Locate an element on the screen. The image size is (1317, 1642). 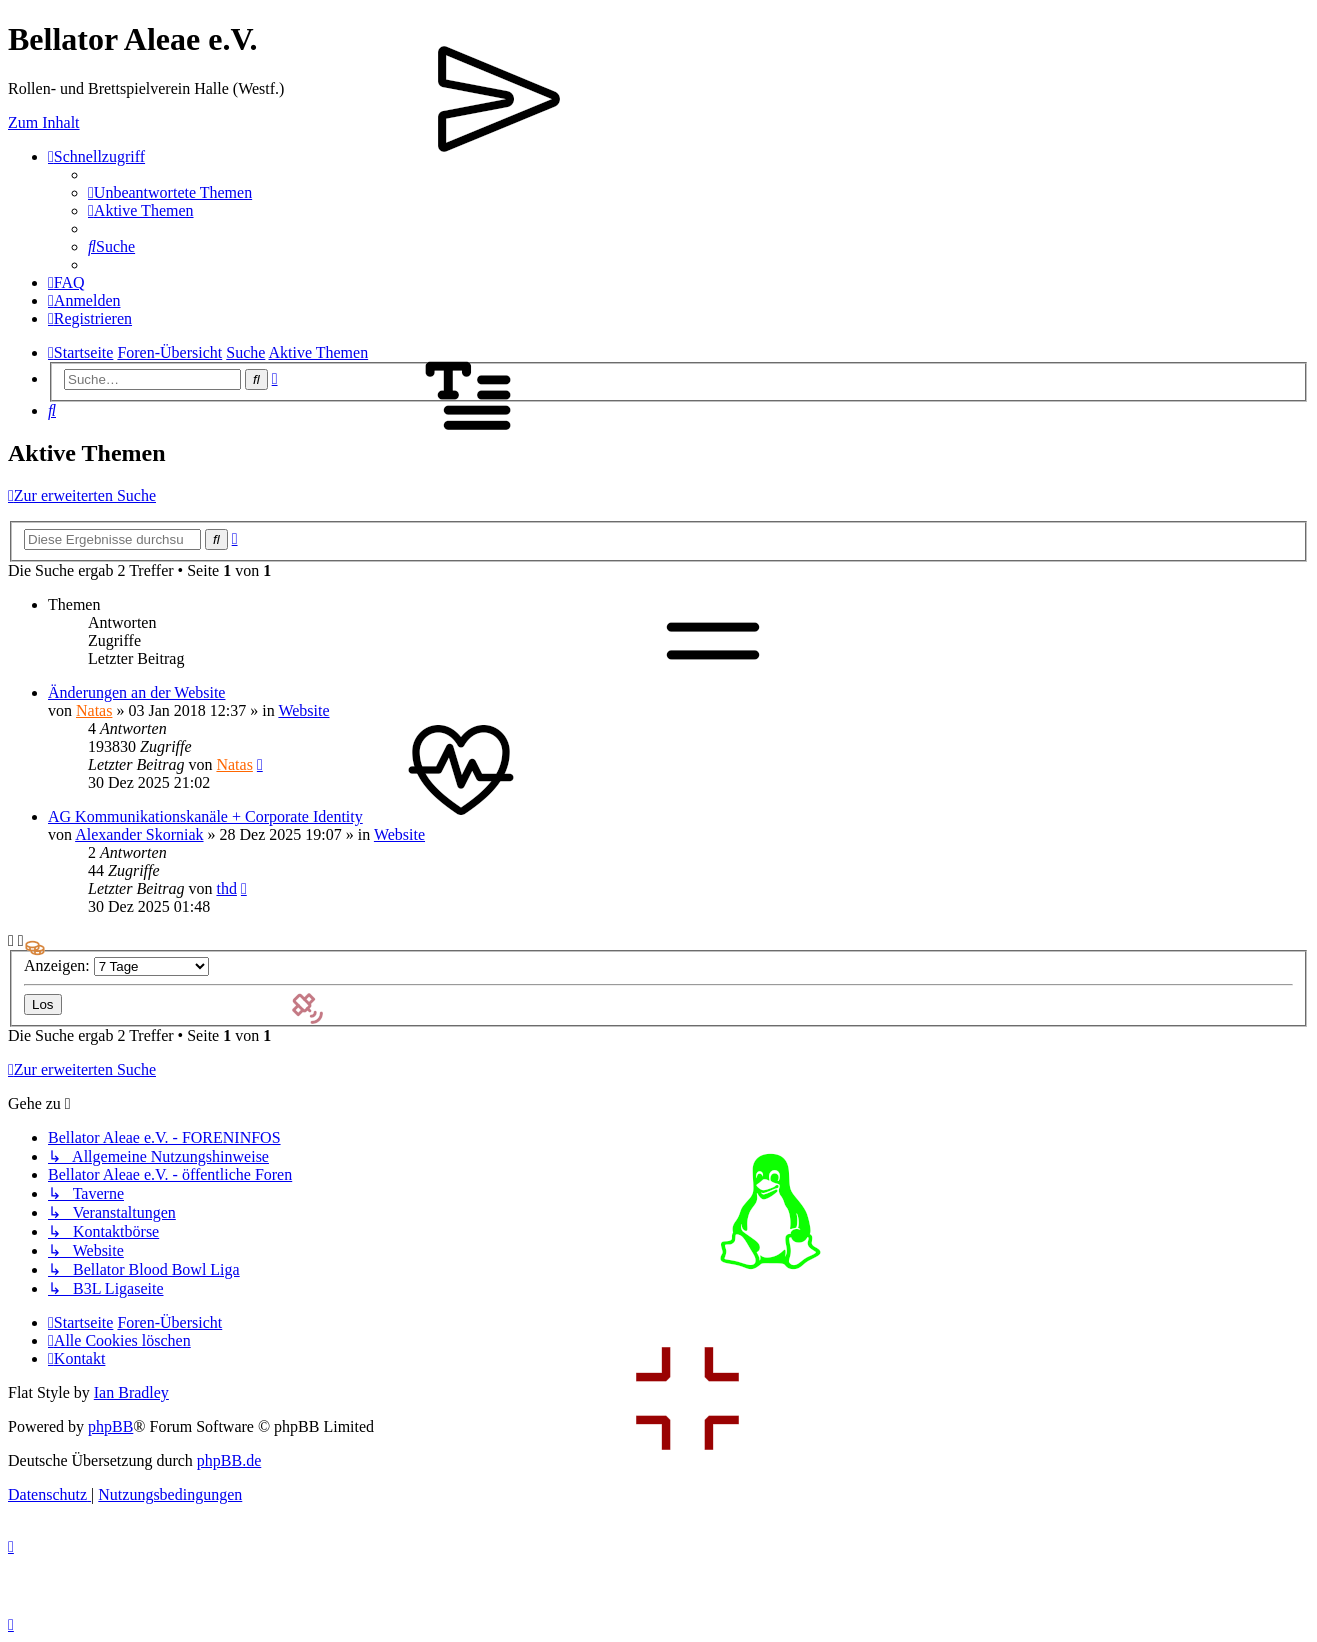
exit fullscreen mode is located at coordinates (687, 1398).